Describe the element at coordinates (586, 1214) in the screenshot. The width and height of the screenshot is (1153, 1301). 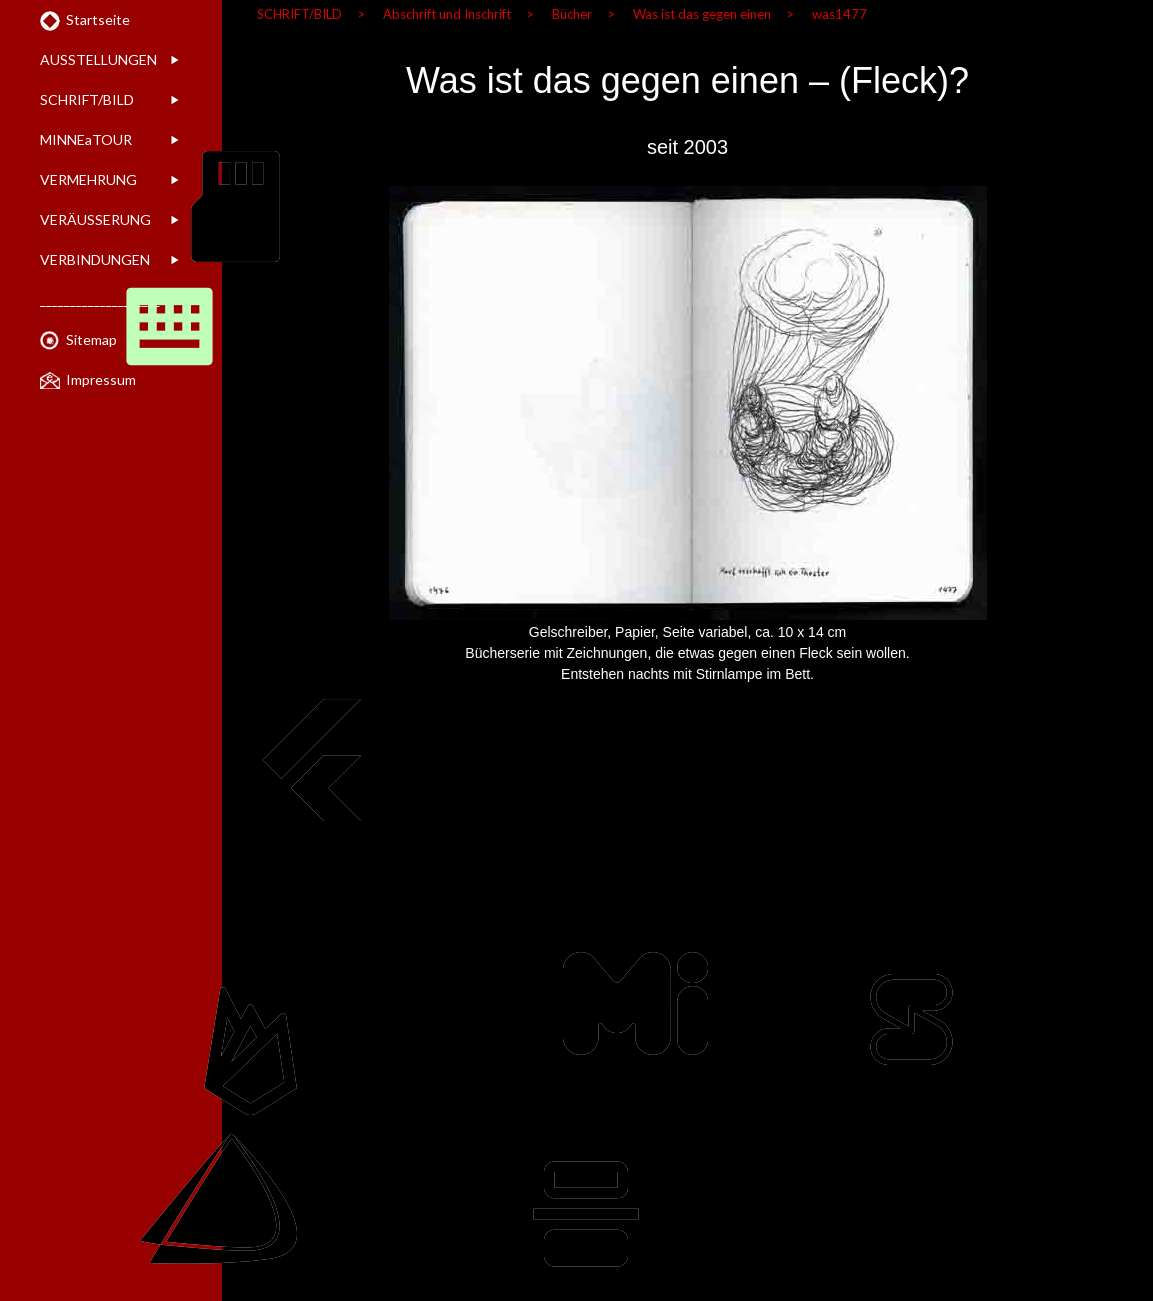
I see `flip content vertically` at that location.